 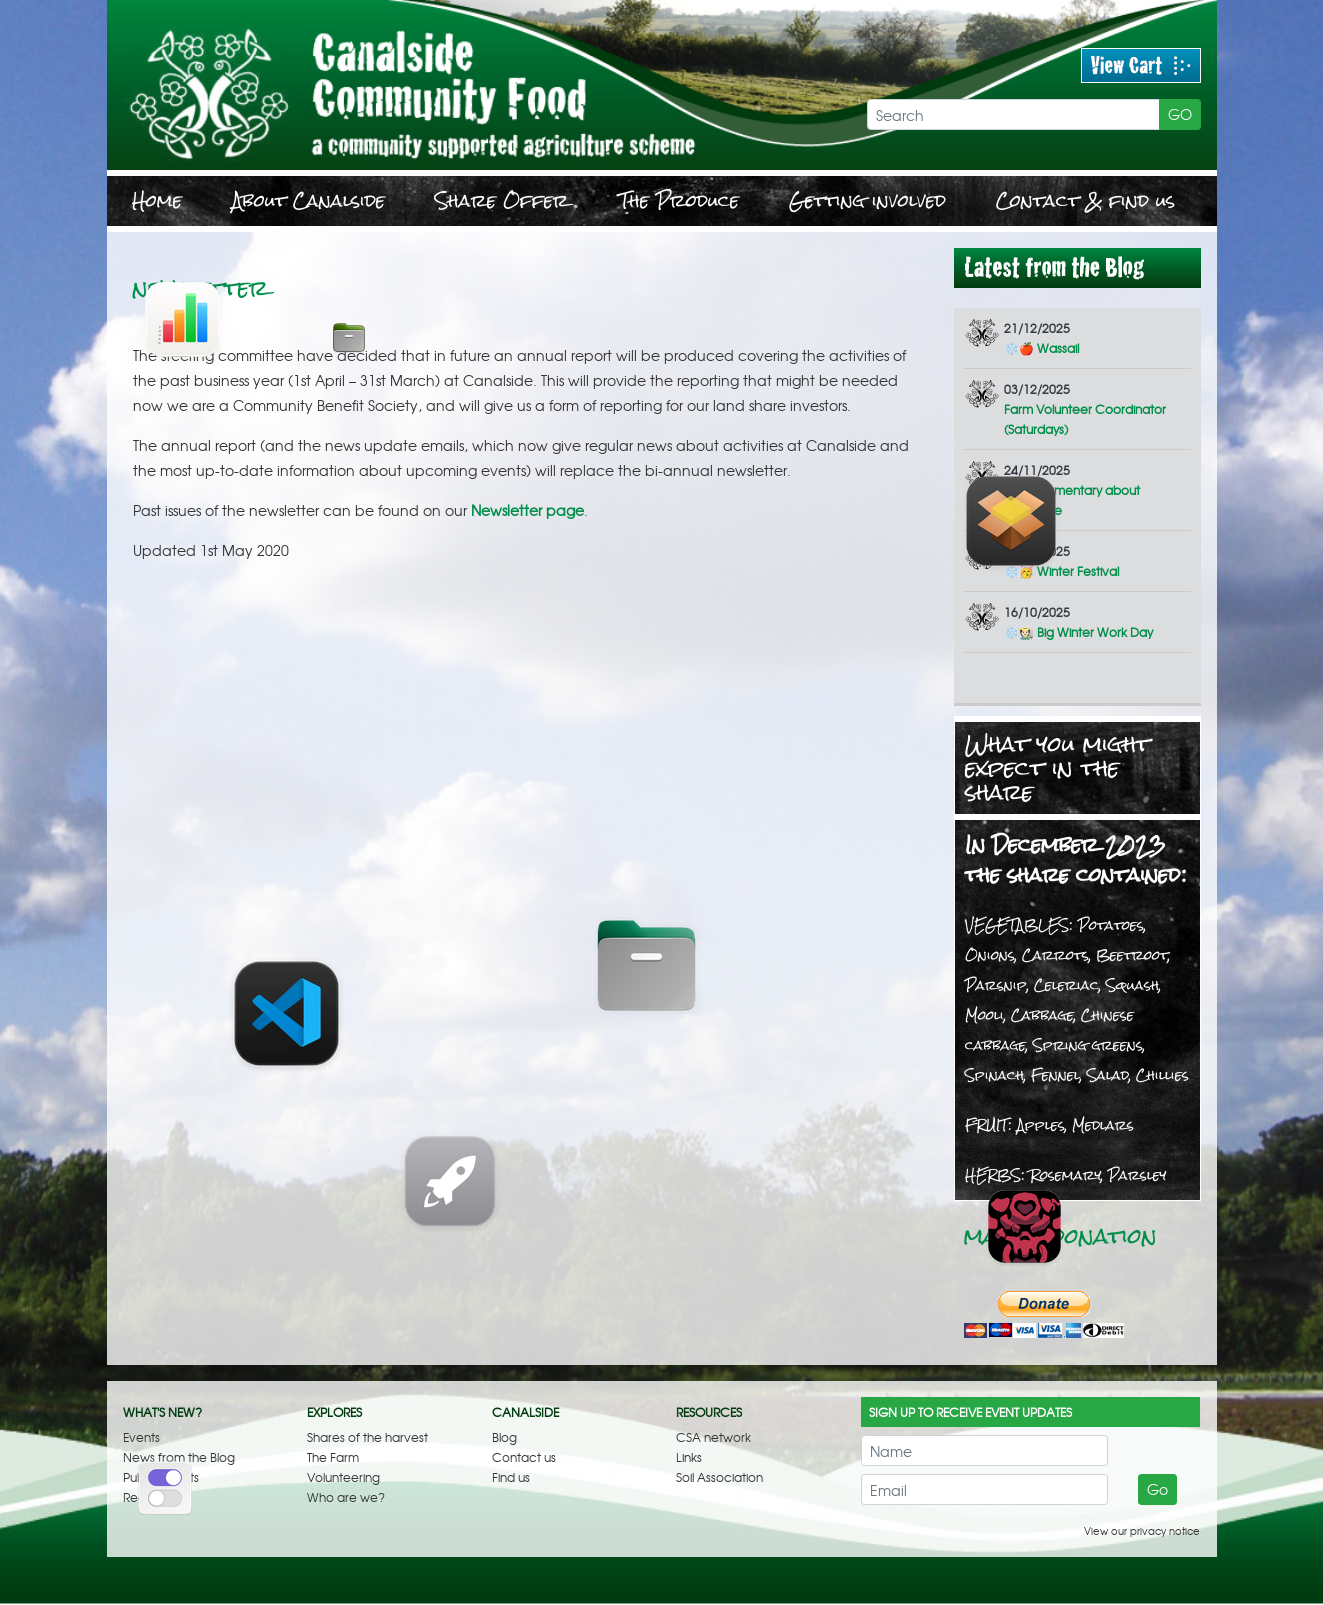 I want to click on access startup and login session preferences, so click(x=450, y=1183).